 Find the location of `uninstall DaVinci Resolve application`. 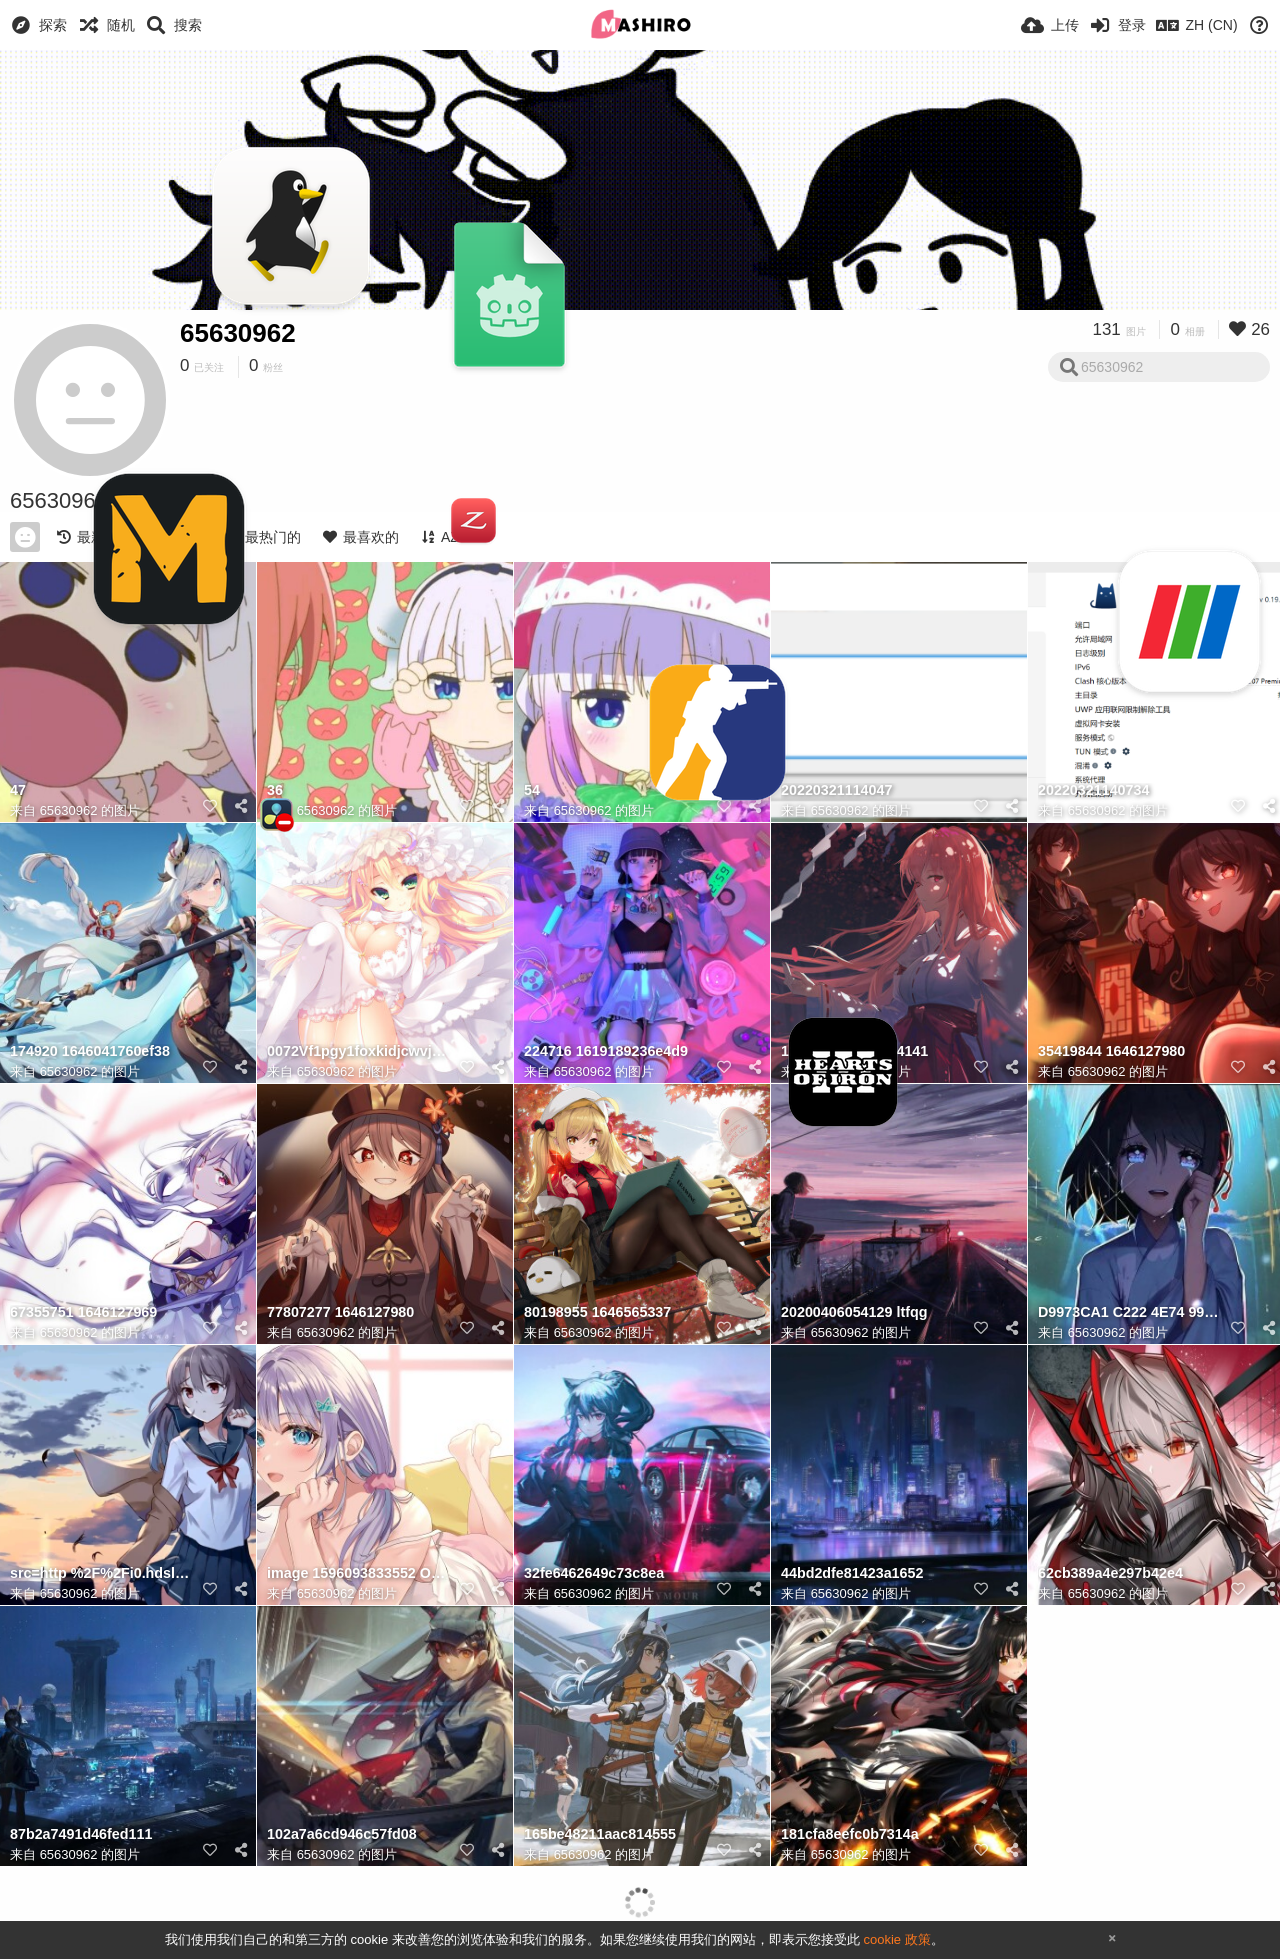

uninstall DaVinci Resolve application is located at coordinates (276, 814).